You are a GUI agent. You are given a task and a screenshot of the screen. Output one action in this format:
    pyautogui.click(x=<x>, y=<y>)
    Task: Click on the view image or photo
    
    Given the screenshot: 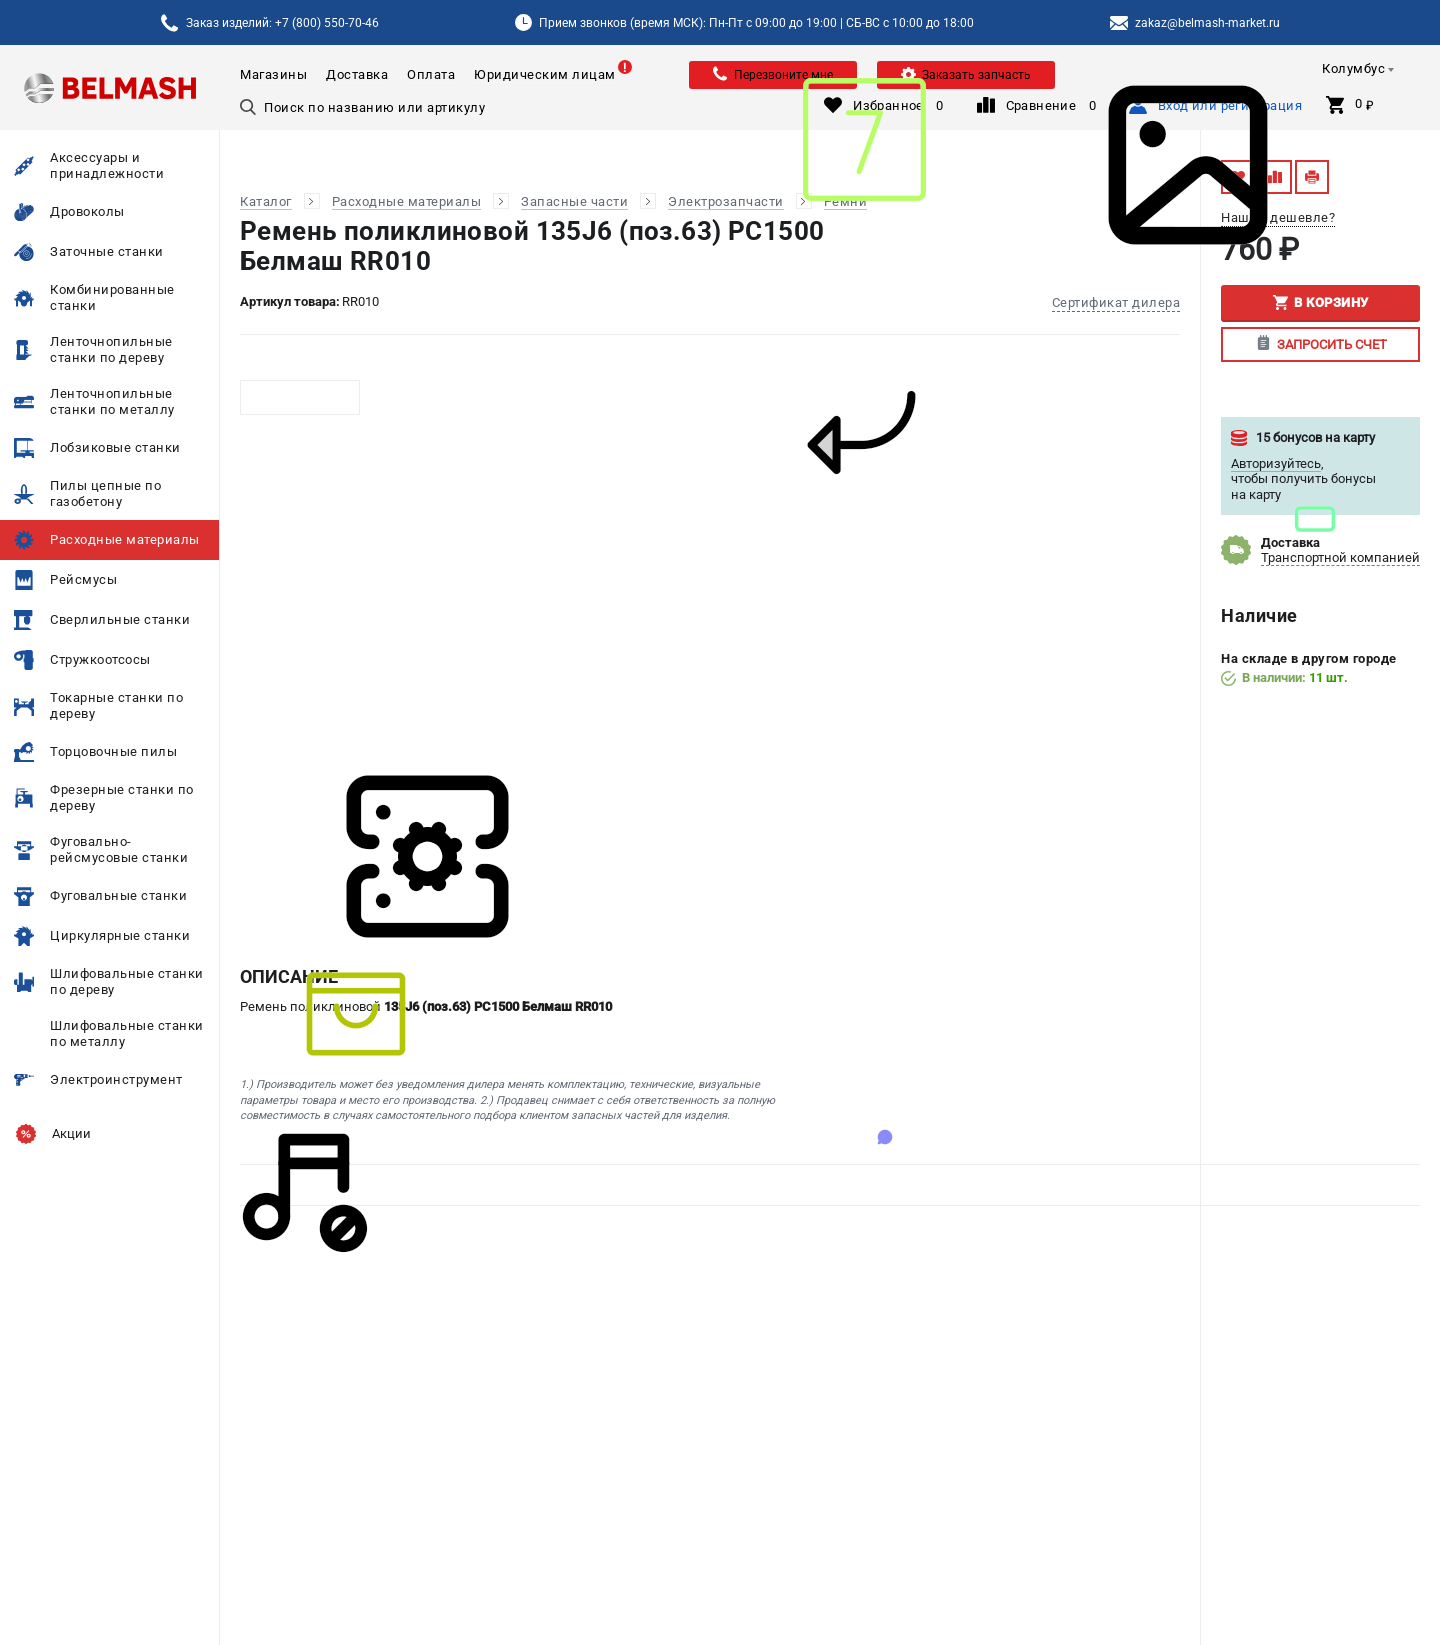 What is the action you would take?
    pyautogui.click(x=1188, y=165)
    